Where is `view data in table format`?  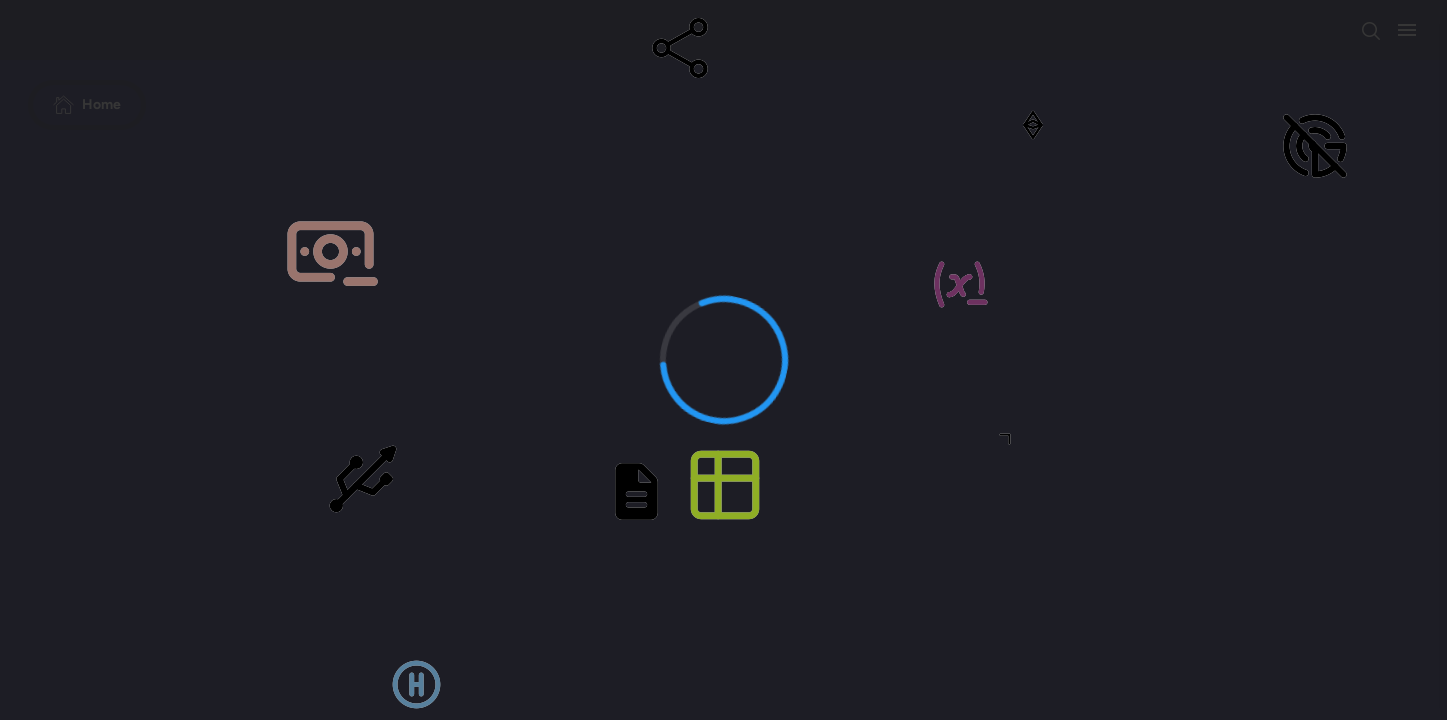 view data in table format is located at coordinates (725, 485).